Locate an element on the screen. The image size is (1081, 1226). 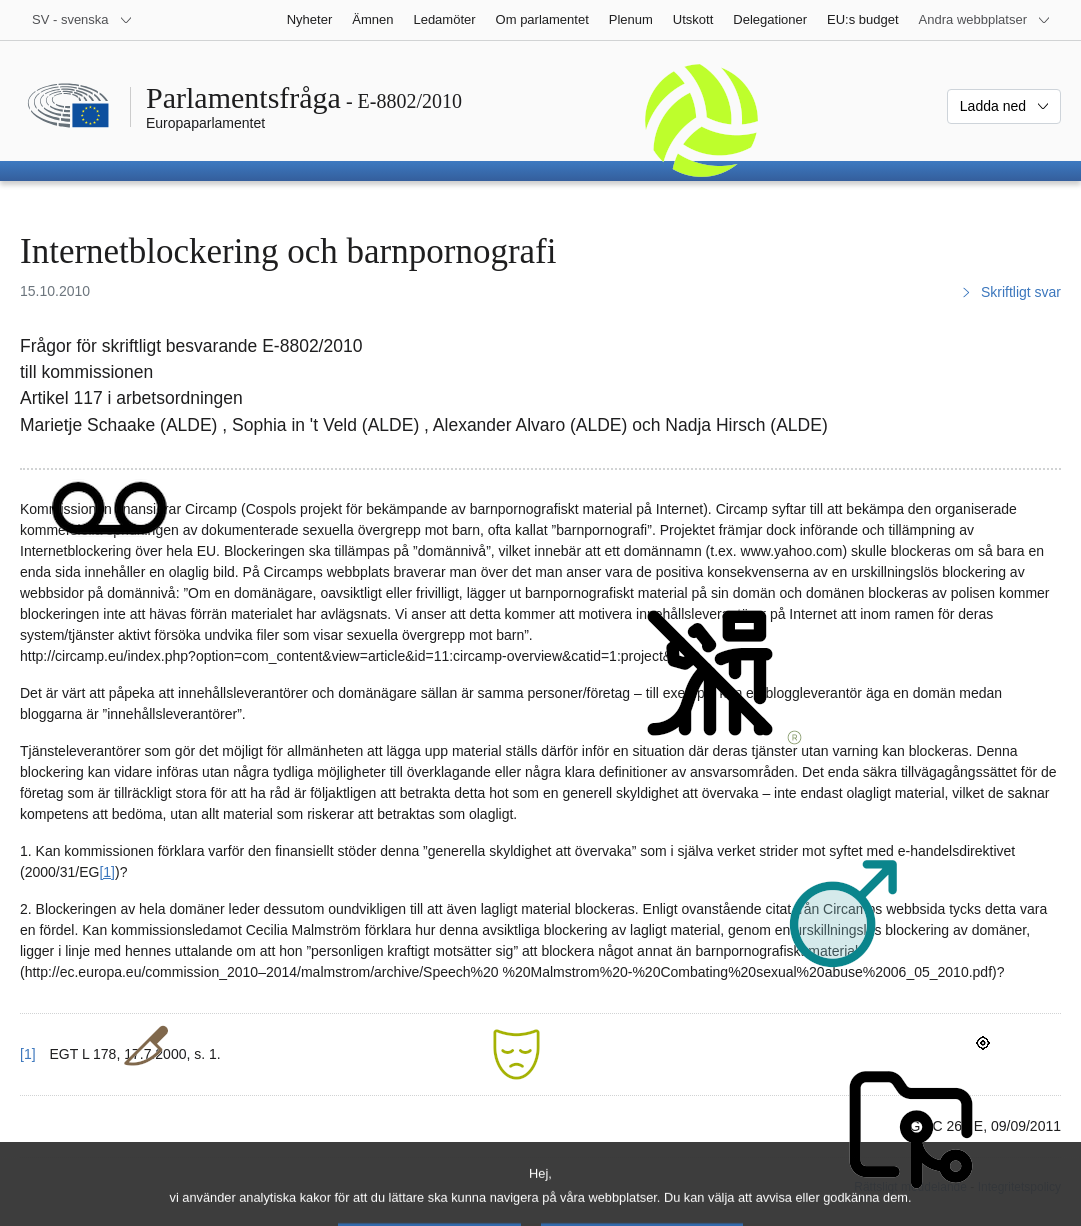
center map on your current location is located at coordinates (983, 1043).